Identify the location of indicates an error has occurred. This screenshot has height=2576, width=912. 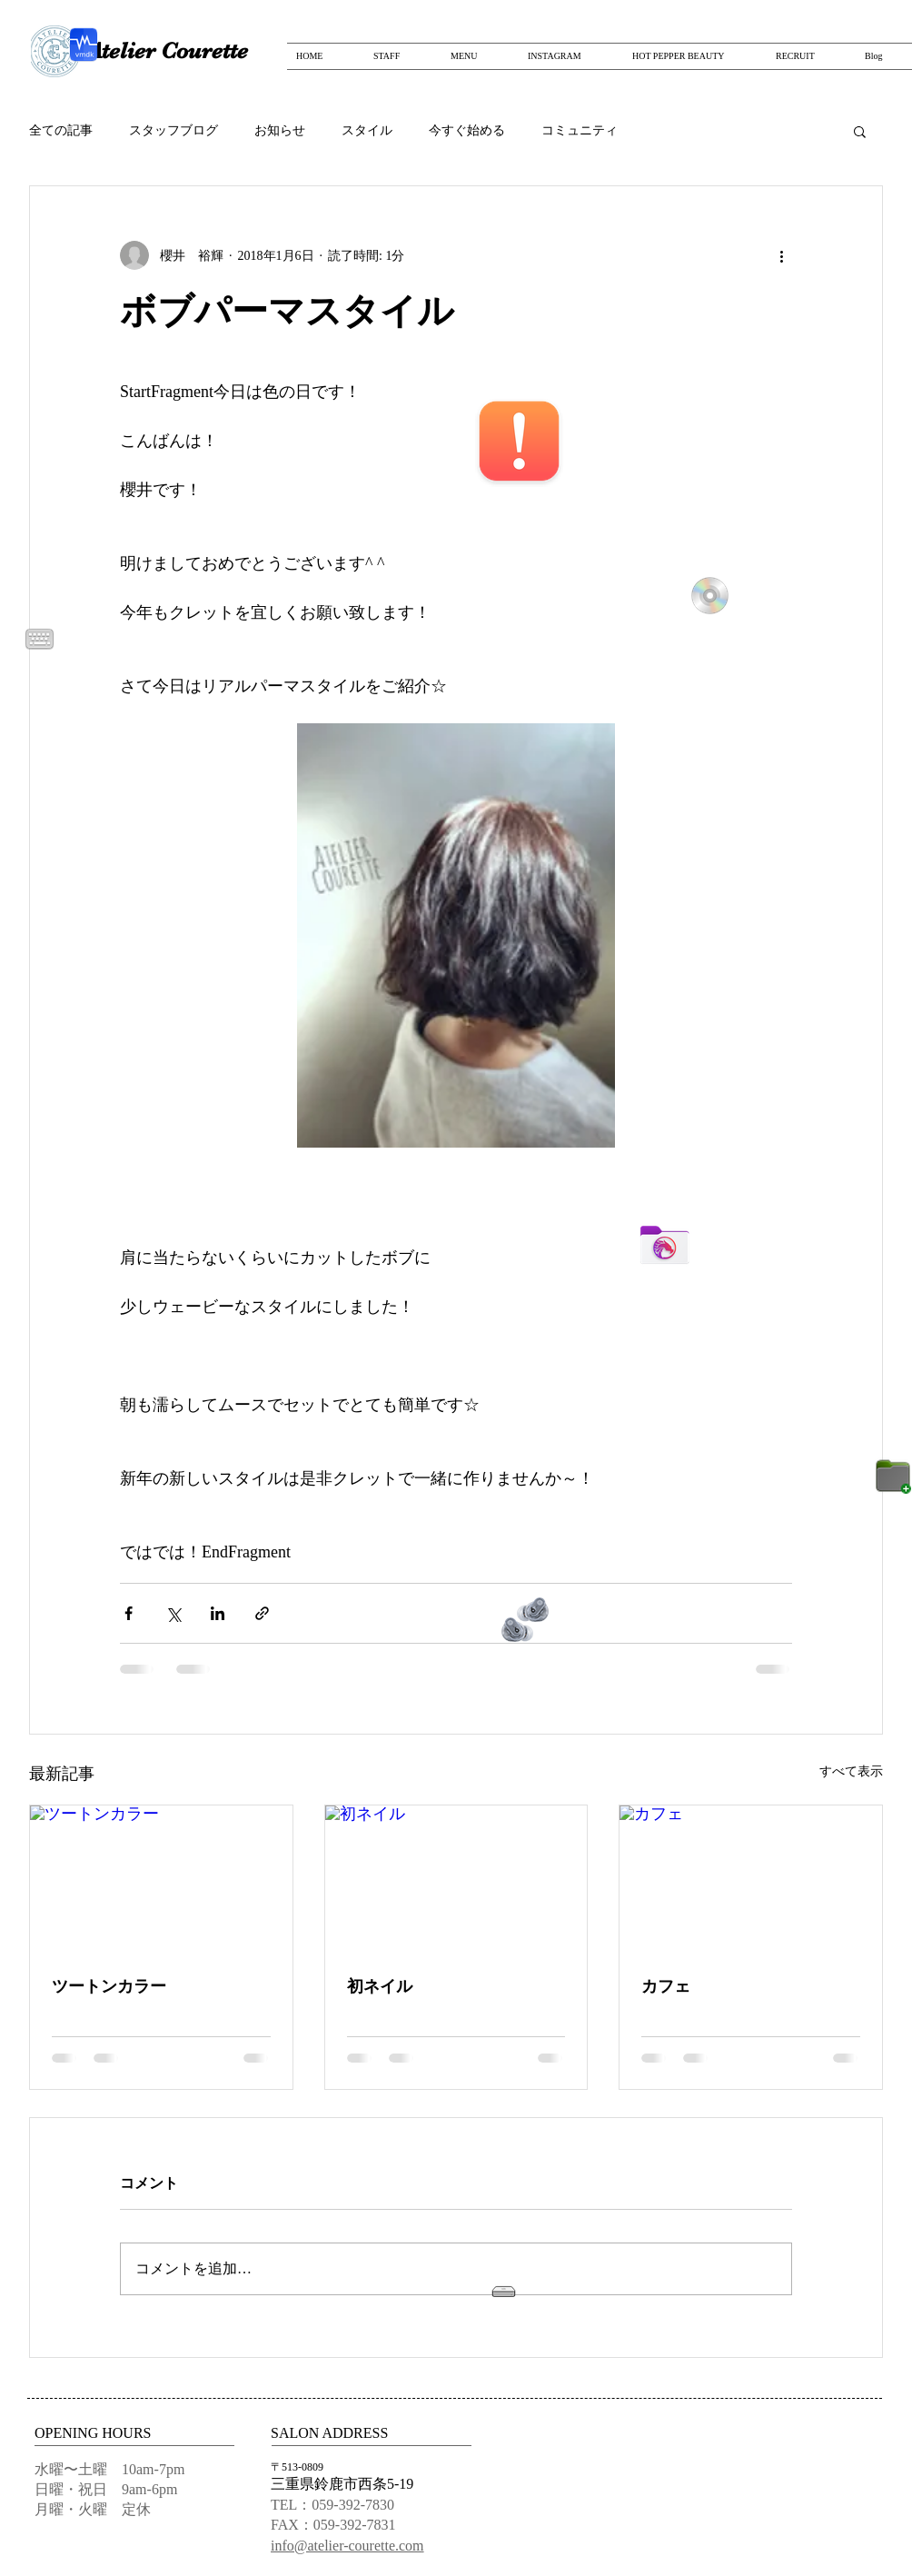
(519, 443).